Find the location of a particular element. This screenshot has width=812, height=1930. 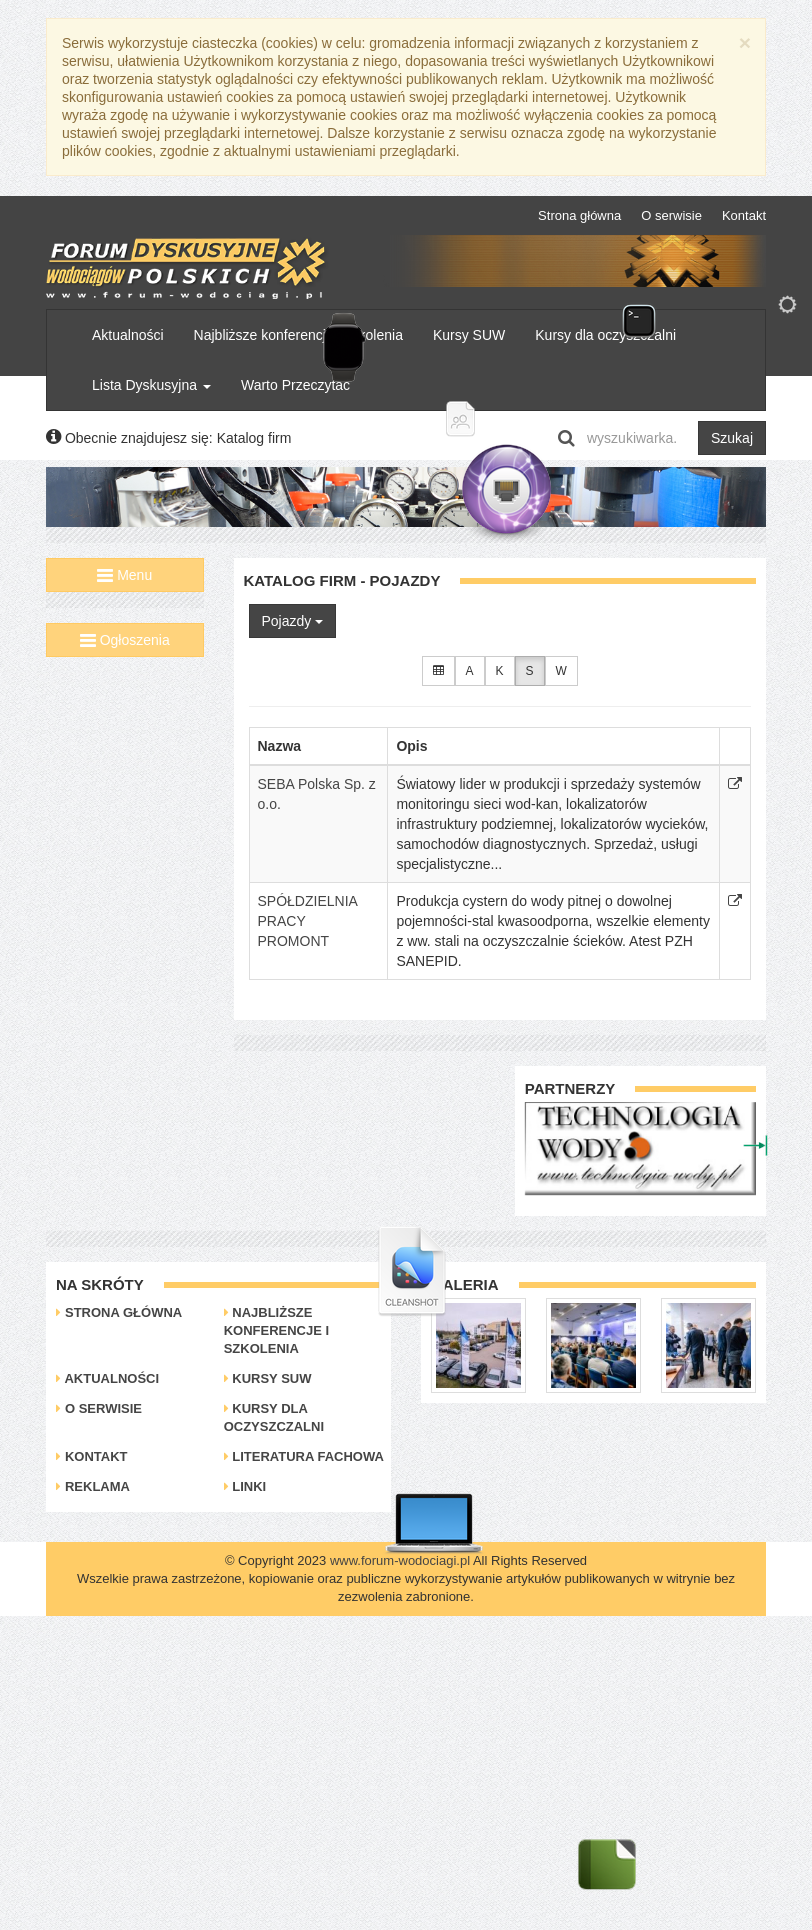

credits or attribution file is located at coordinates (460, 418).